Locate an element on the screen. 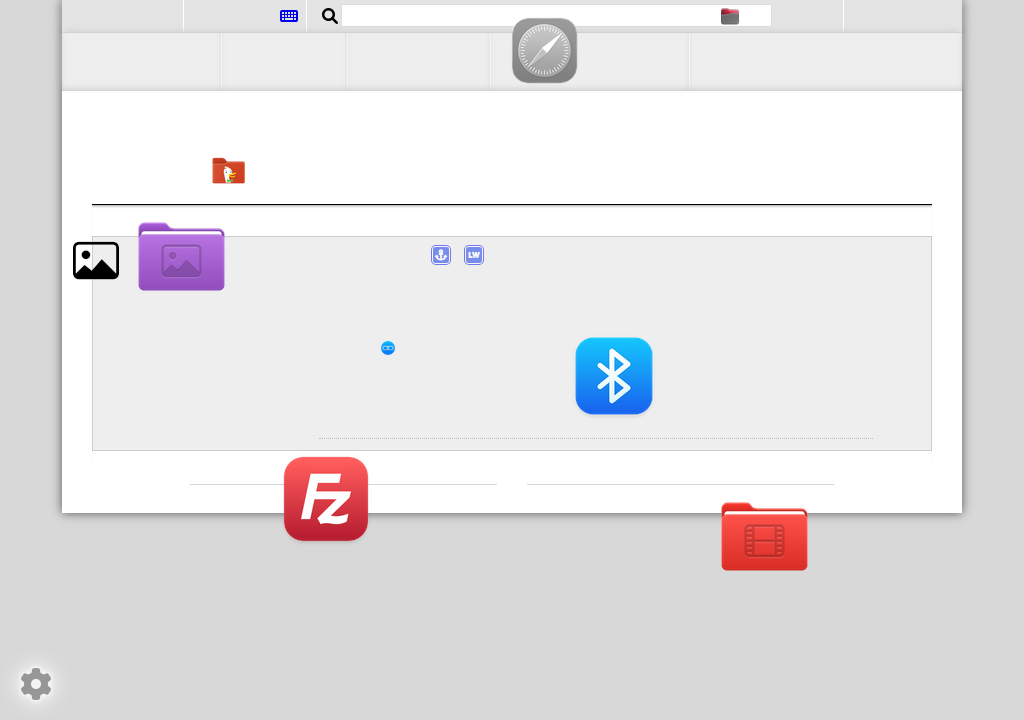  open DuckDuckGo browser downloads folder is located at coordinates (228, 171).